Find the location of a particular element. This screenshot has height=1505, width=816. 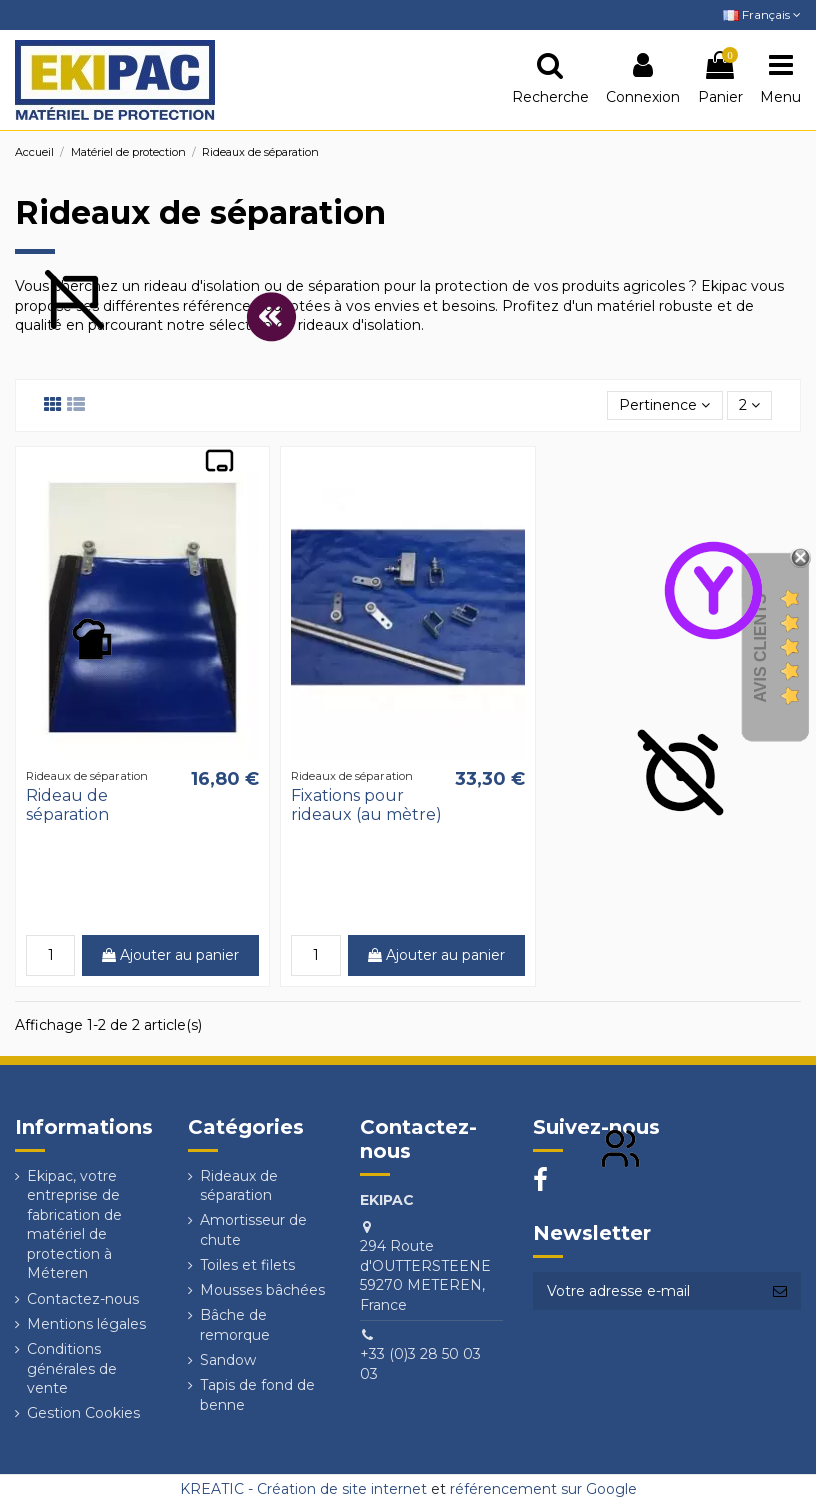

open whiteboard or presentation mode is located at coordinates (219, 460).